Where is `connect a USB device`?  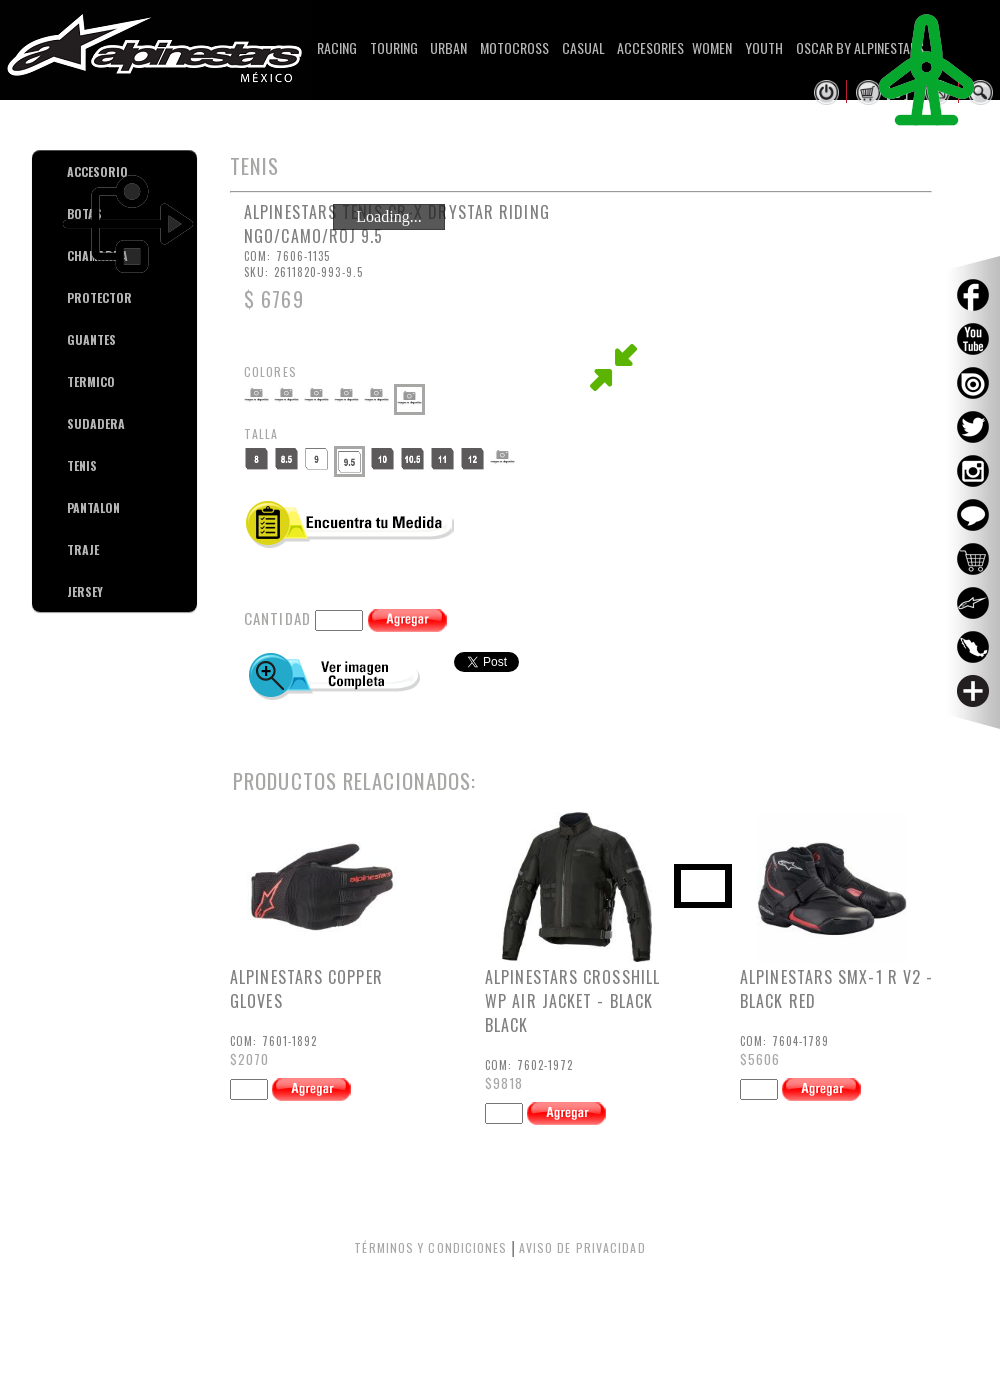 connect a USB device is located at coordinates (128, 224).